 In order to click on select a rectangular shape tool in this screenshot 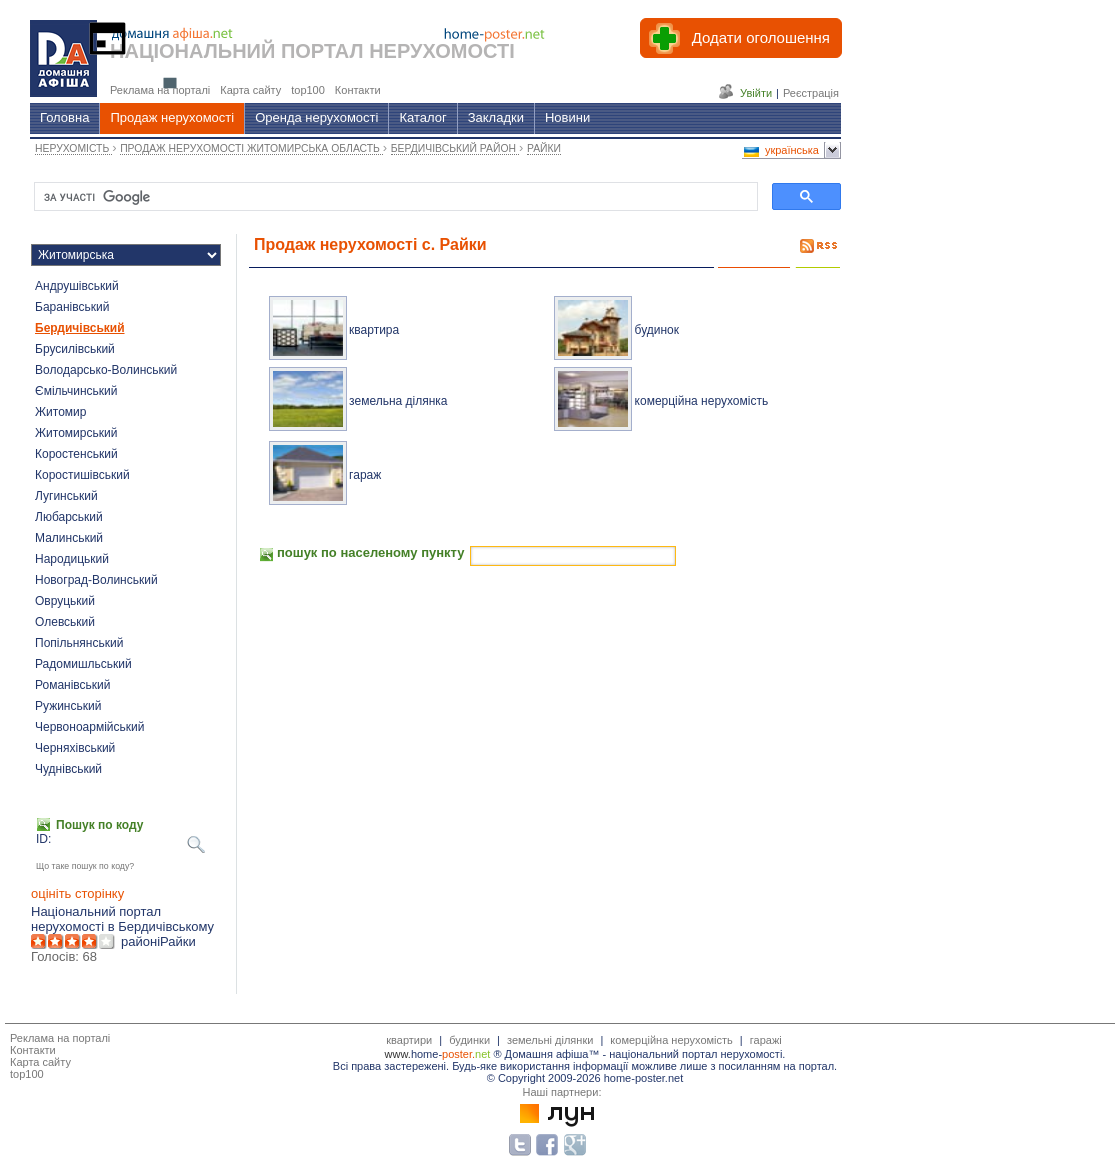, I will do `click(170, 83)`.